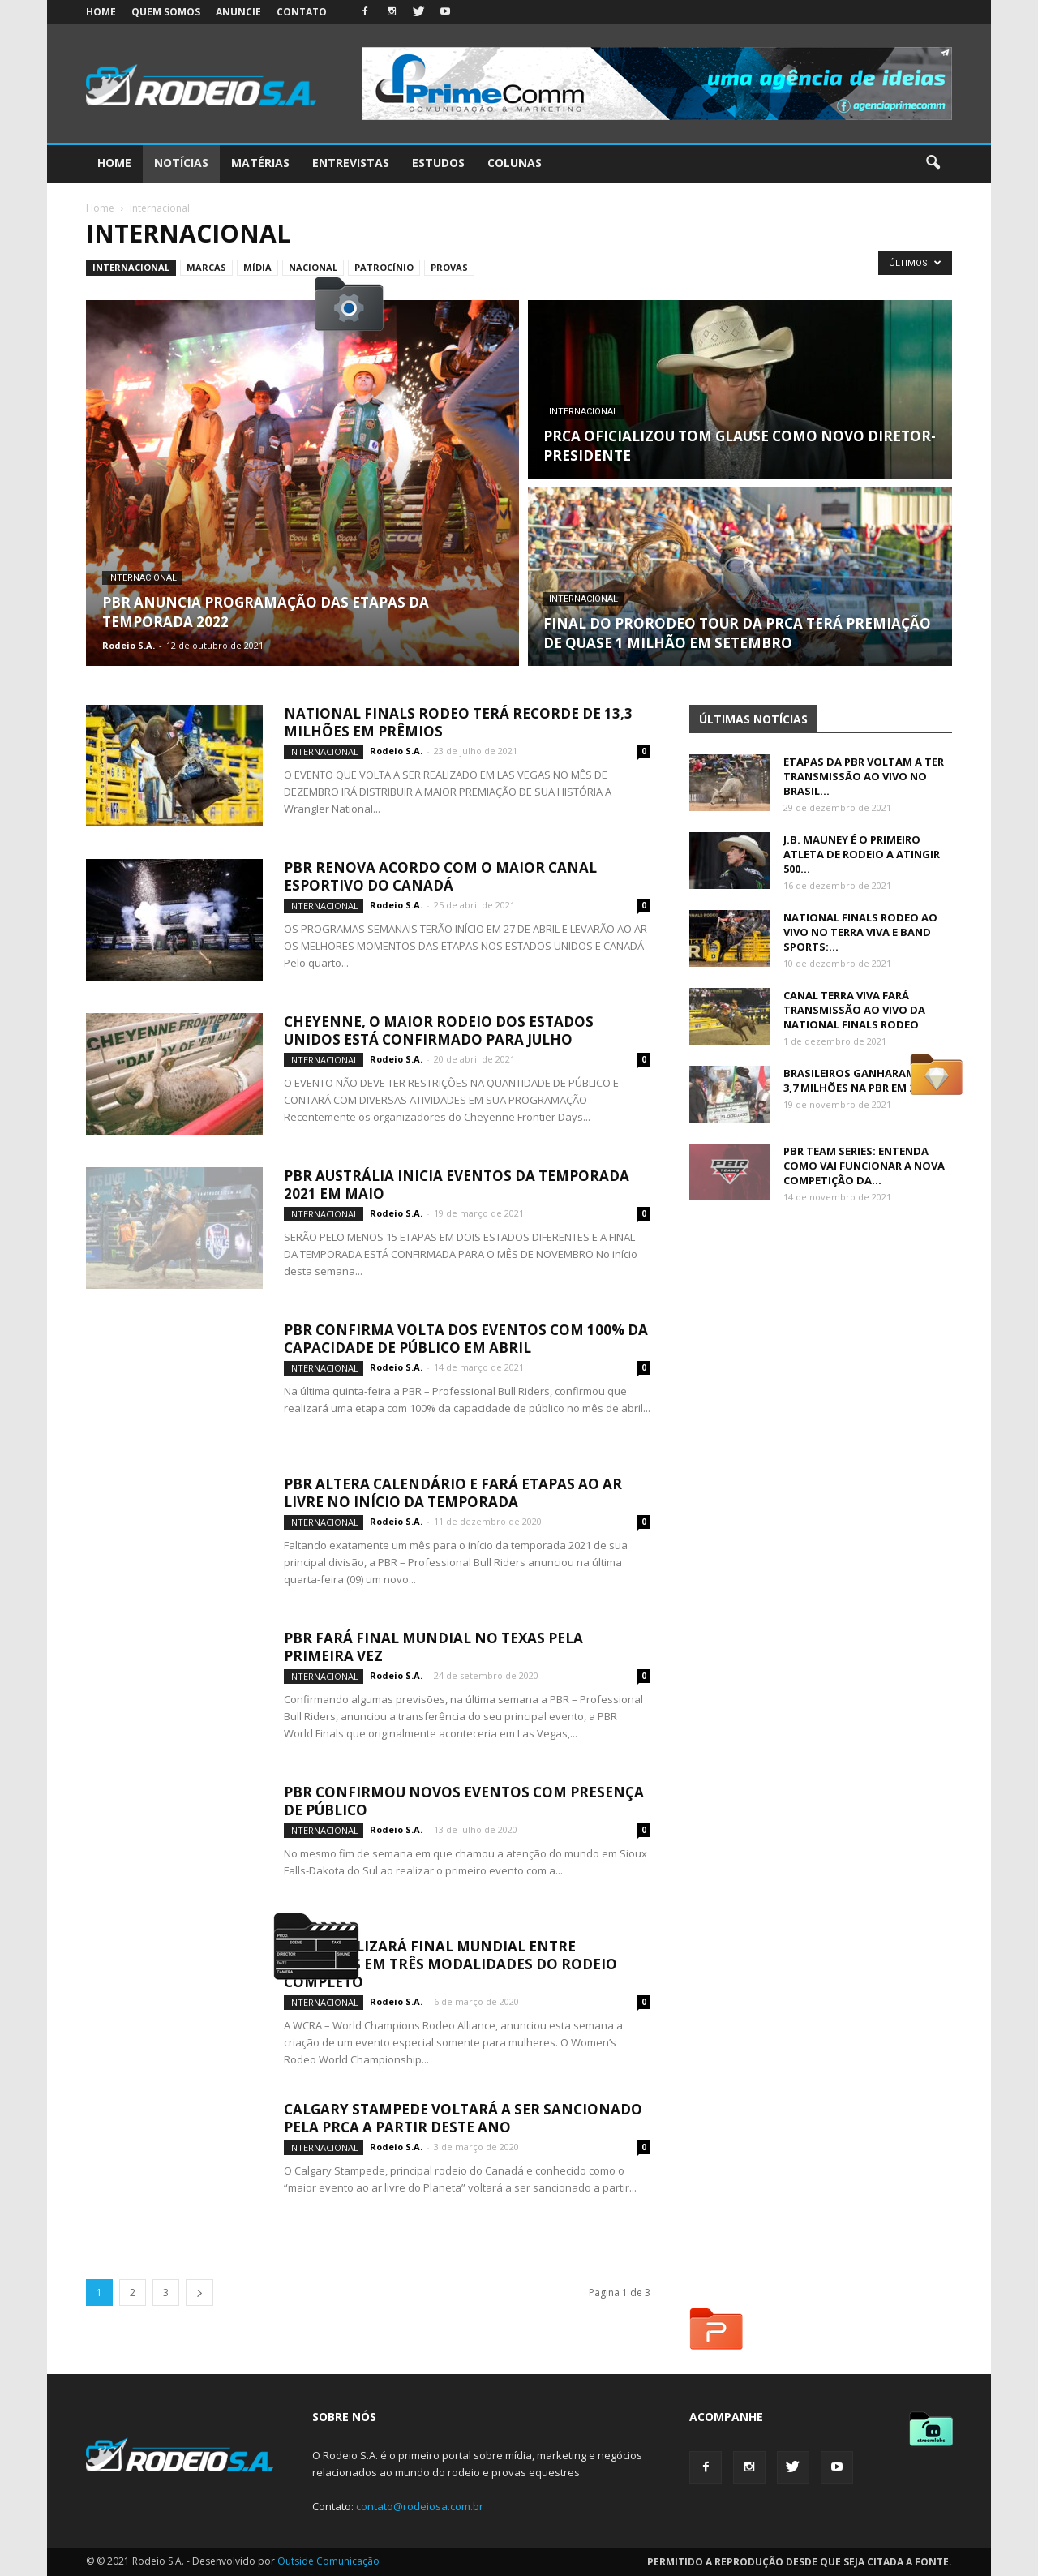  Describe the element at coordinates (931, 2430) in the screenshot. I see `open streamlabs project files folder` at that location.